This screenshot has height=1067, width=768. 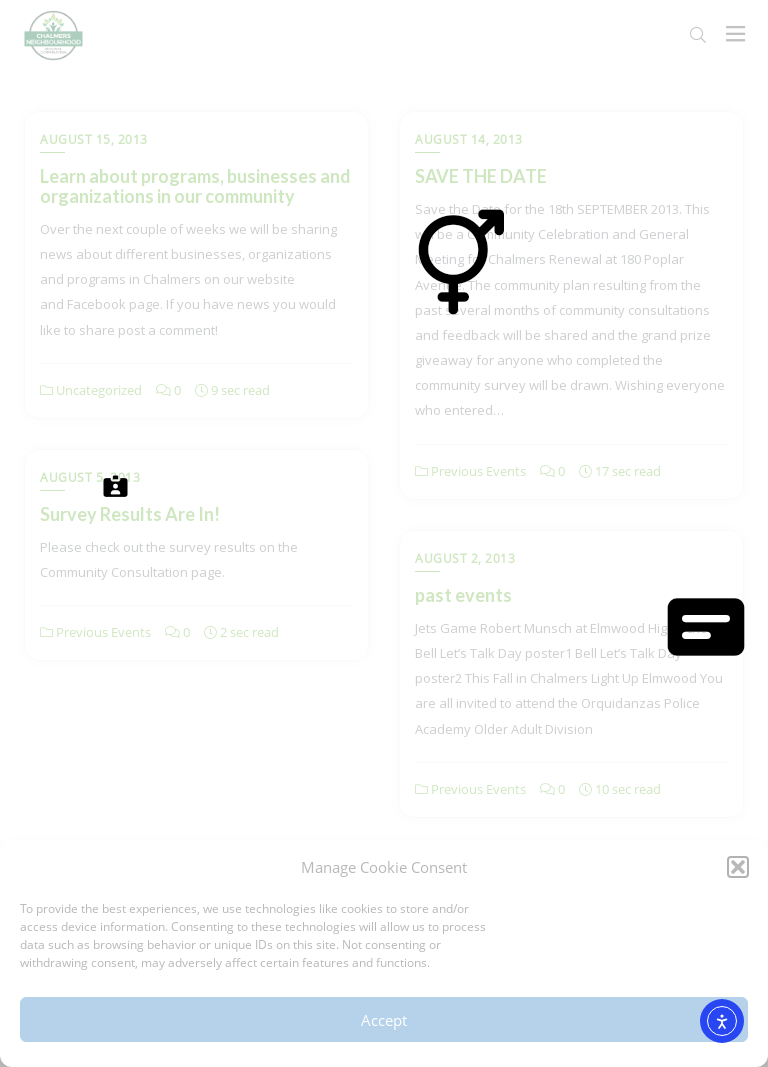 I want to click on view user profile or identification, so click(x=115, y=487).